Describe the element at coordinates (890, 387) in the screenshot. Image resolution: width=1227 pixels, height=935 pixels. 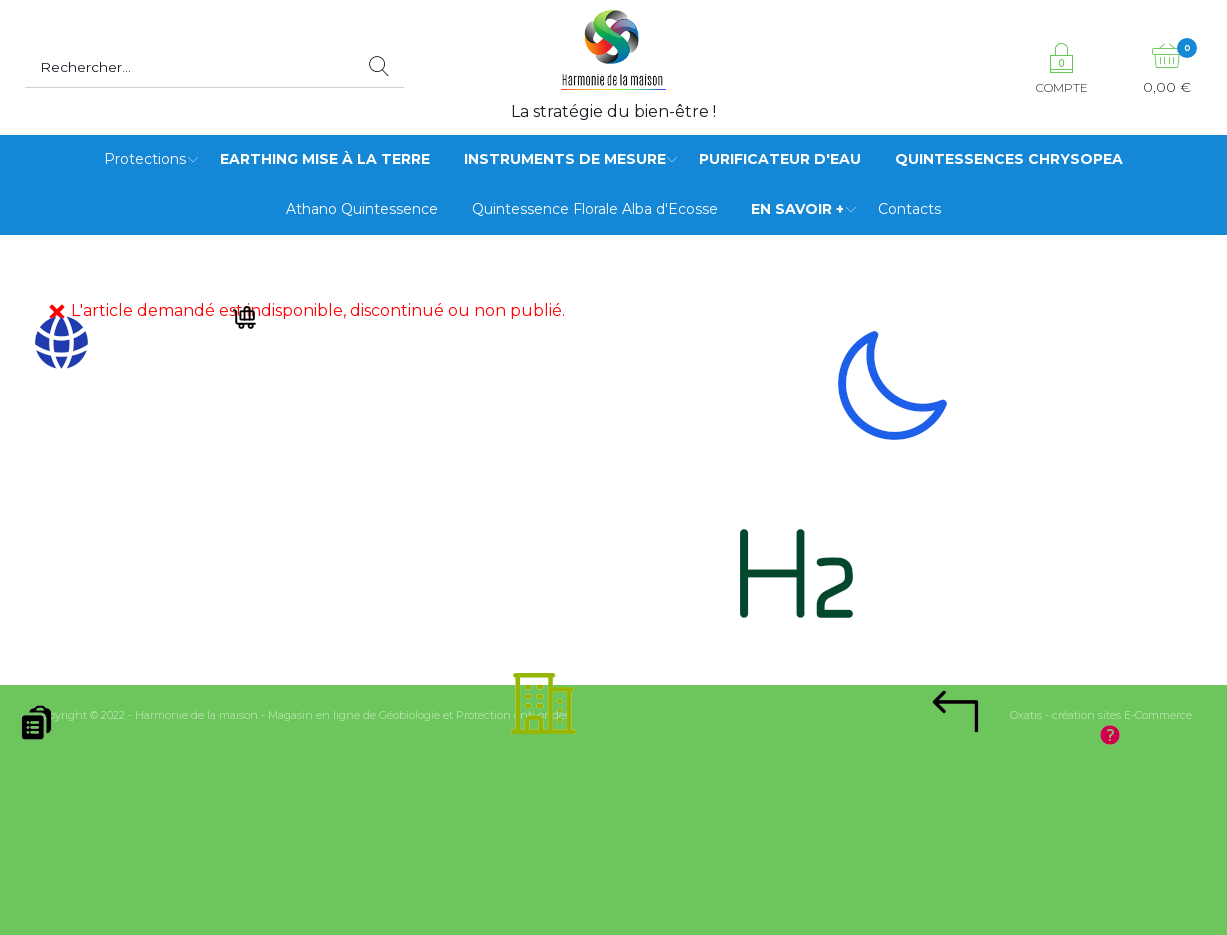
I see `switch to dark mode` at that location.